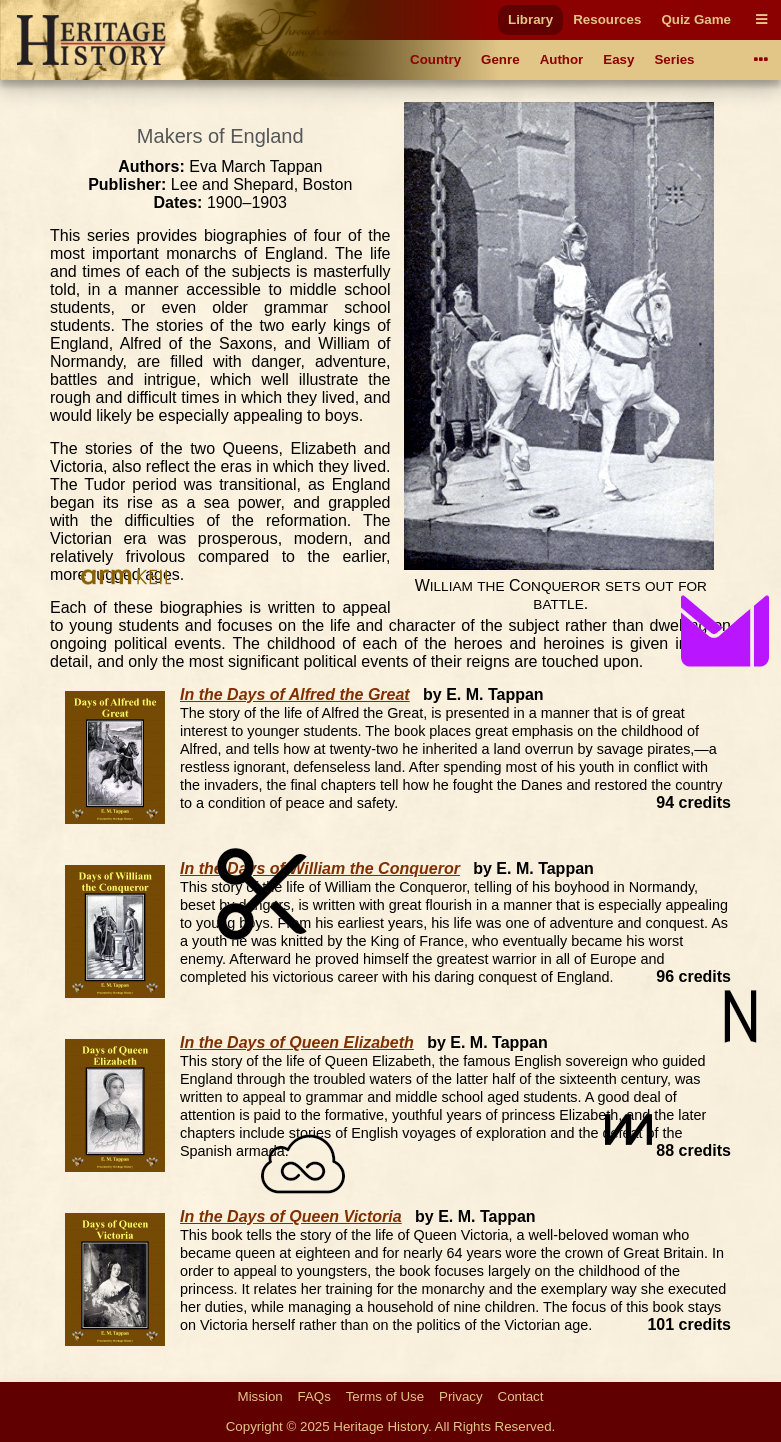  Describe the element at coordinates (126, 577) in the screenshot. I see `arm keil brand logo` at that location.